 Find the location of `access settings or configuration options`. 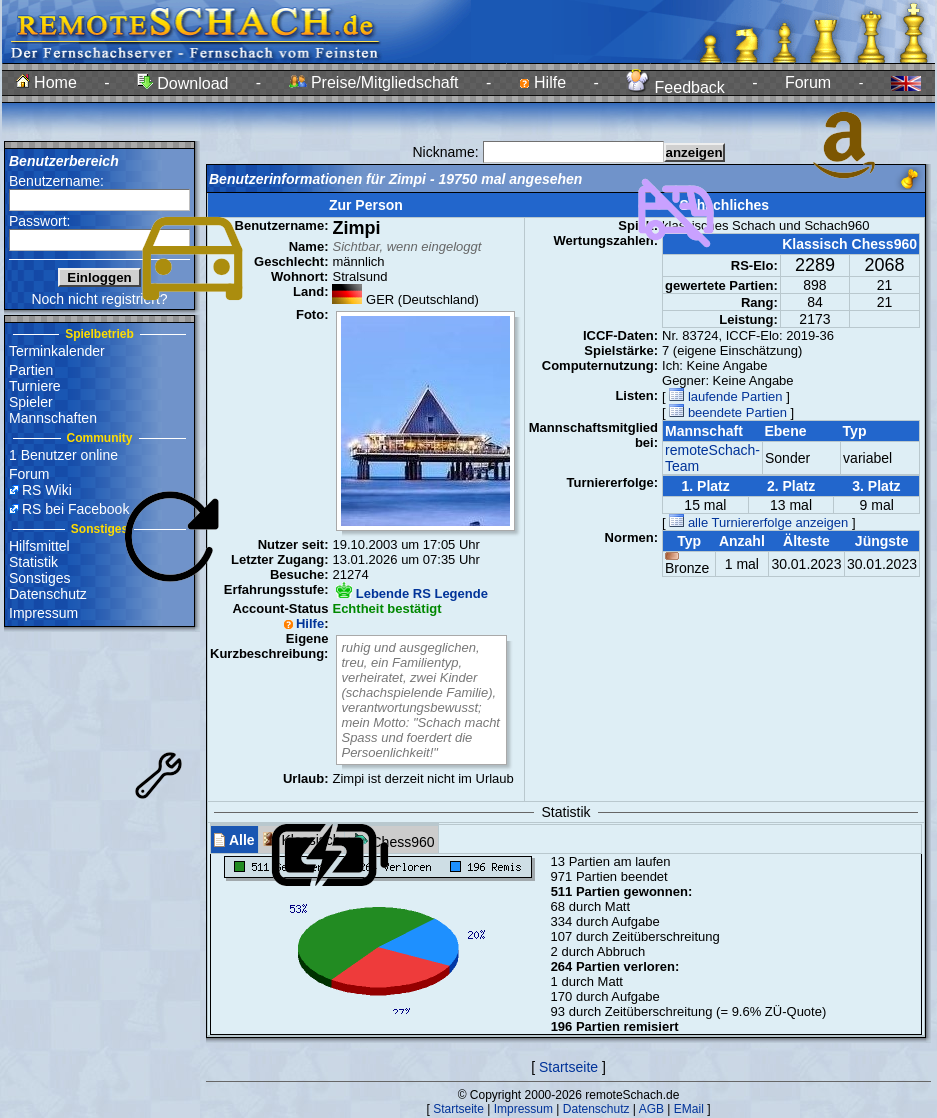

access settings or configuration options is located at coordinates (158, 775).